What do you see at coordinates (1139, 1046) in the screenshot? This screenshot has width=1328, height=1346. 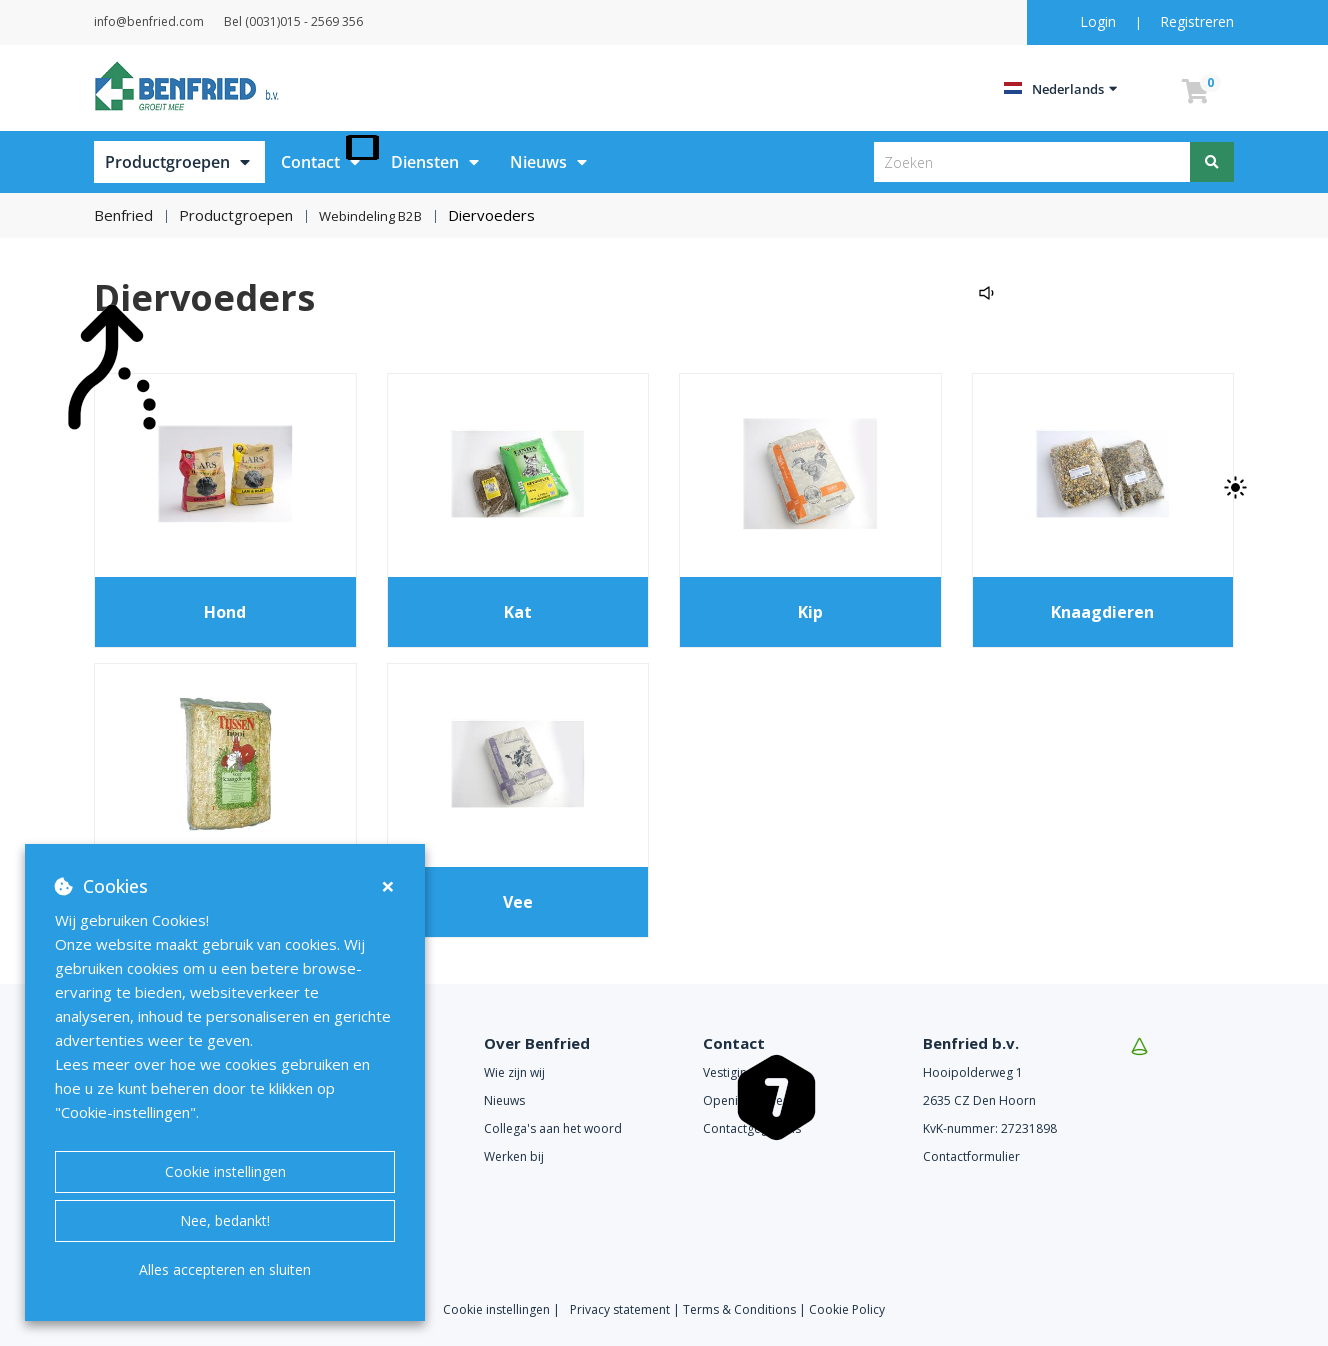 I see `represents a 3D cone shape or geometric object` at bounding box center [1139, 1046].